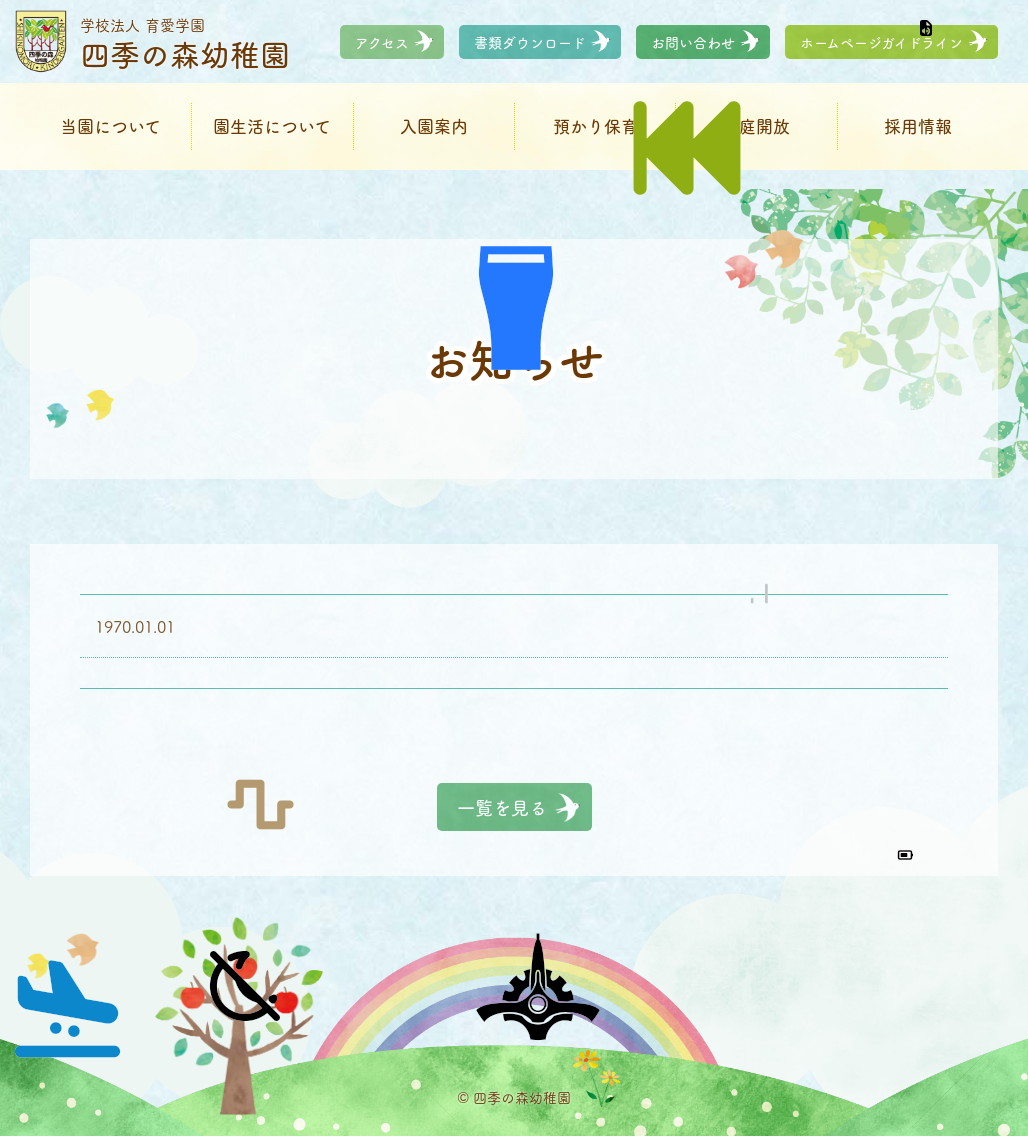 The width and height of the screenshot is (1028, 1136). Describe the element at coordinates (67, 1010) in the screenshot. I see `indicates incoming or arriving flight` at that location.